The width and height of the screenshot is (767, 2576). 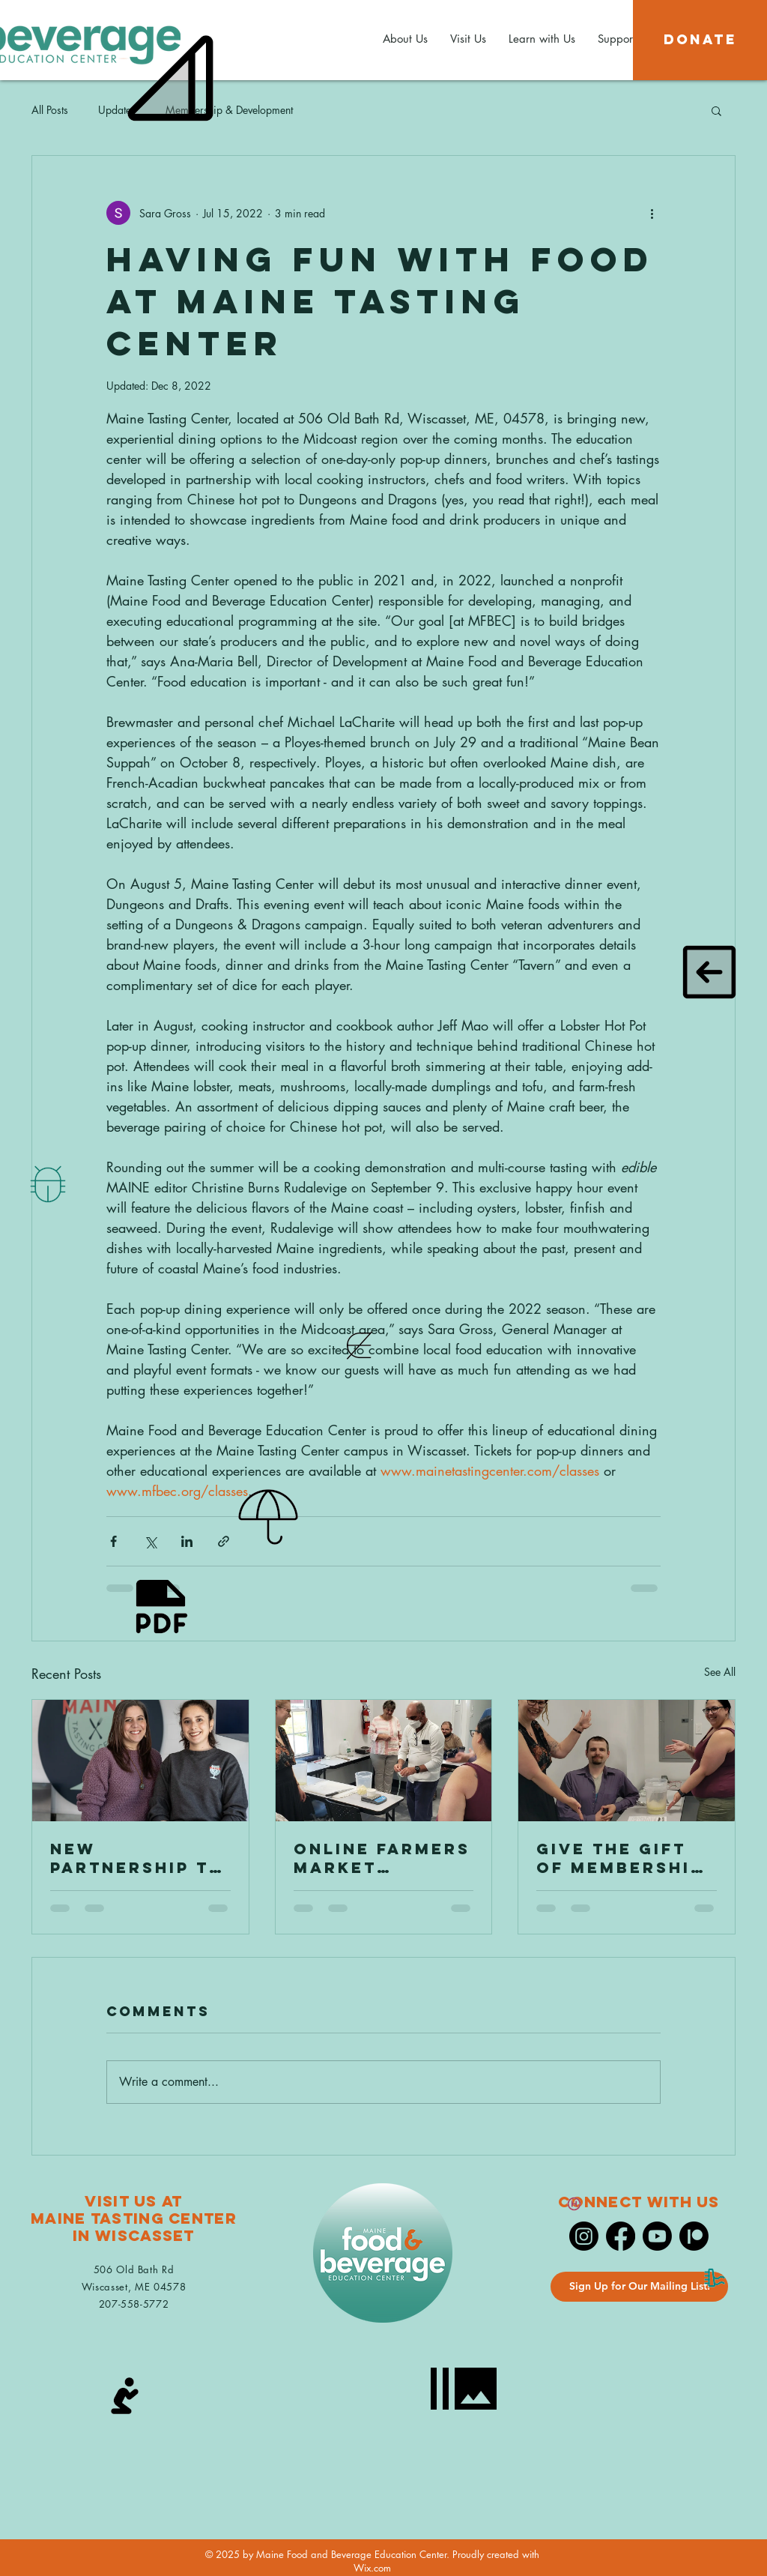 I want to click on indicates item is not part of a set or group, so click(x=360, y=1345).